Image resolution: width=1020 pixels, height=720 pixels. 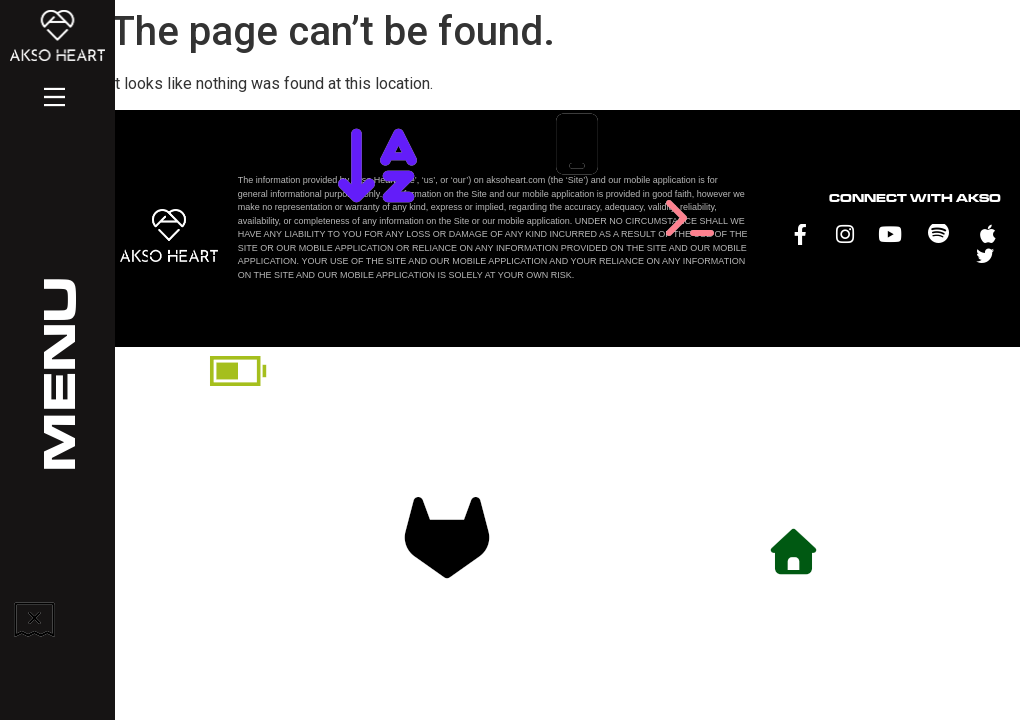 I want to click on open command line or terminal, so click(x=690, y=218).